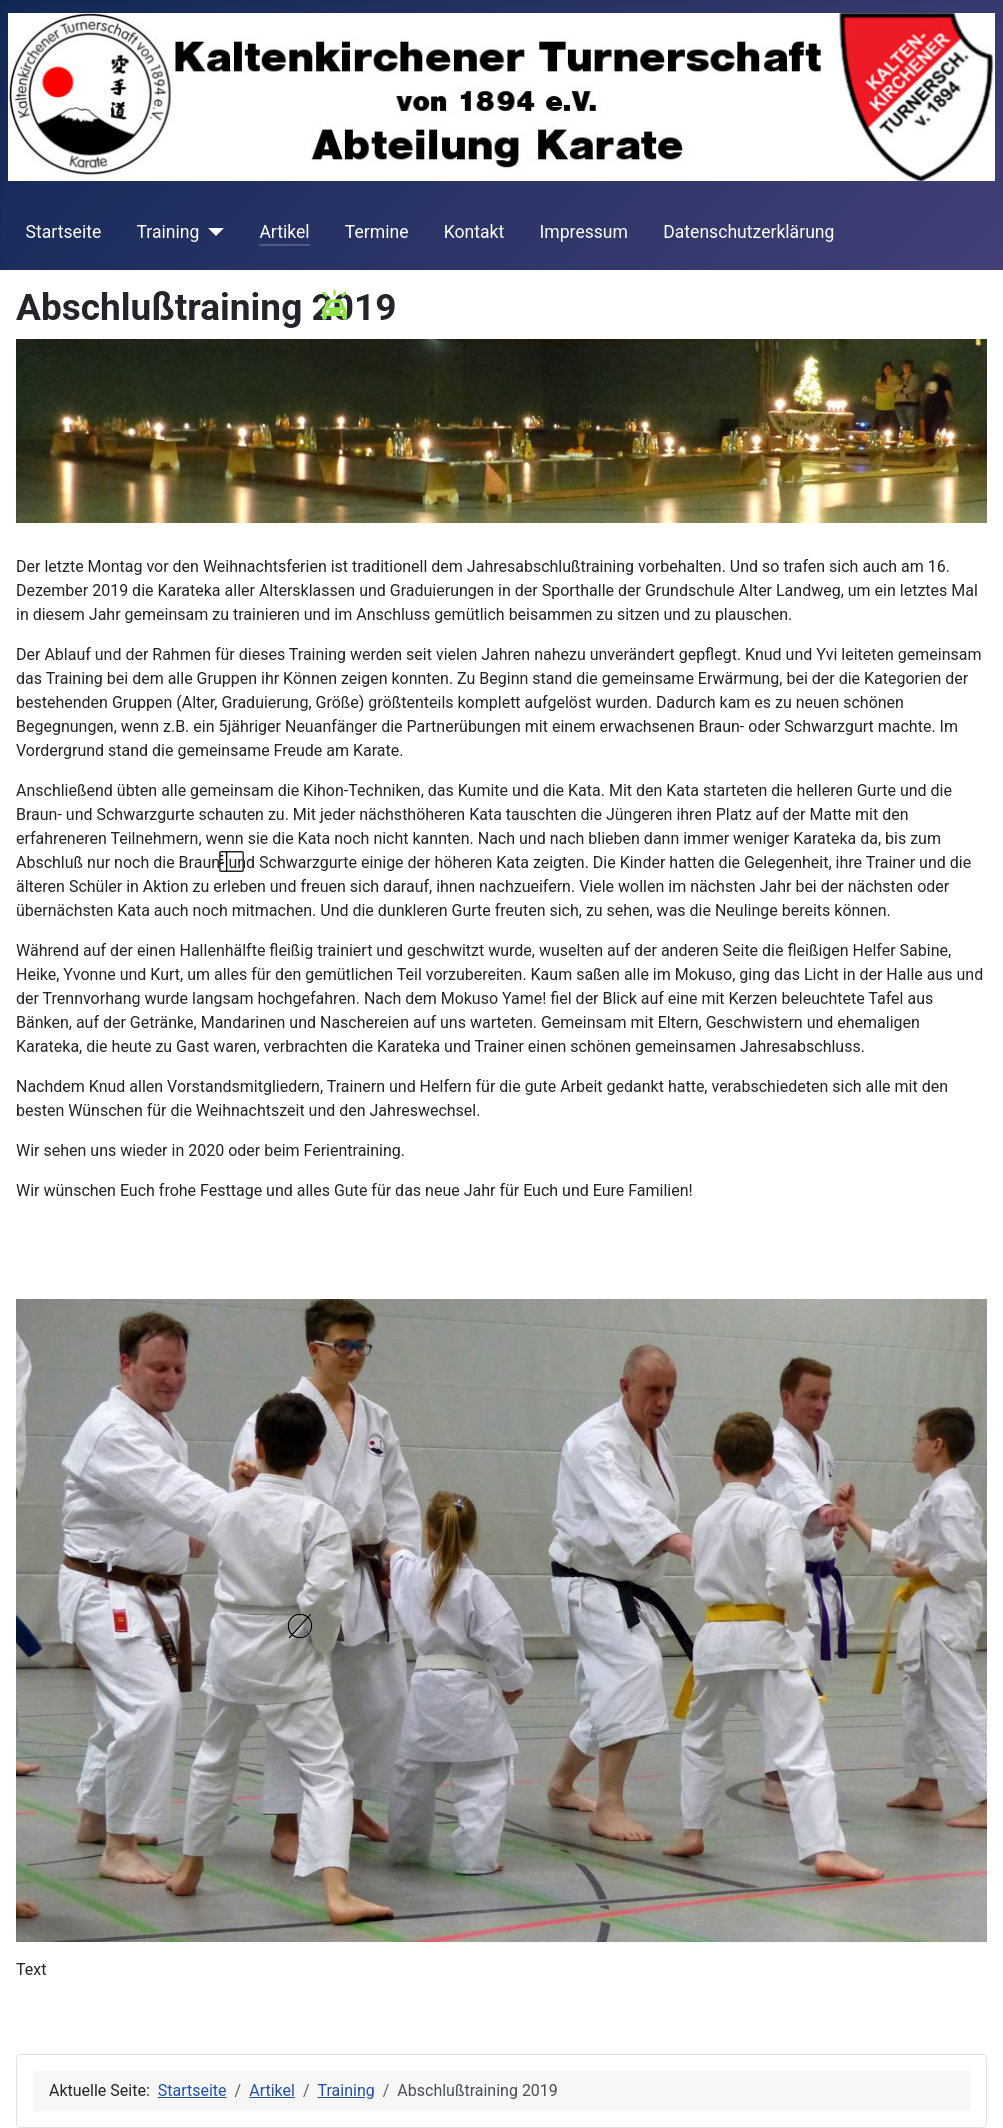 The height and width of the screenshot is (2128, 1003). What do you see at coordinates (231, 861) in the screenshot?
I see `toggle sidebar navigation panel` at bounding box center [231, 861].